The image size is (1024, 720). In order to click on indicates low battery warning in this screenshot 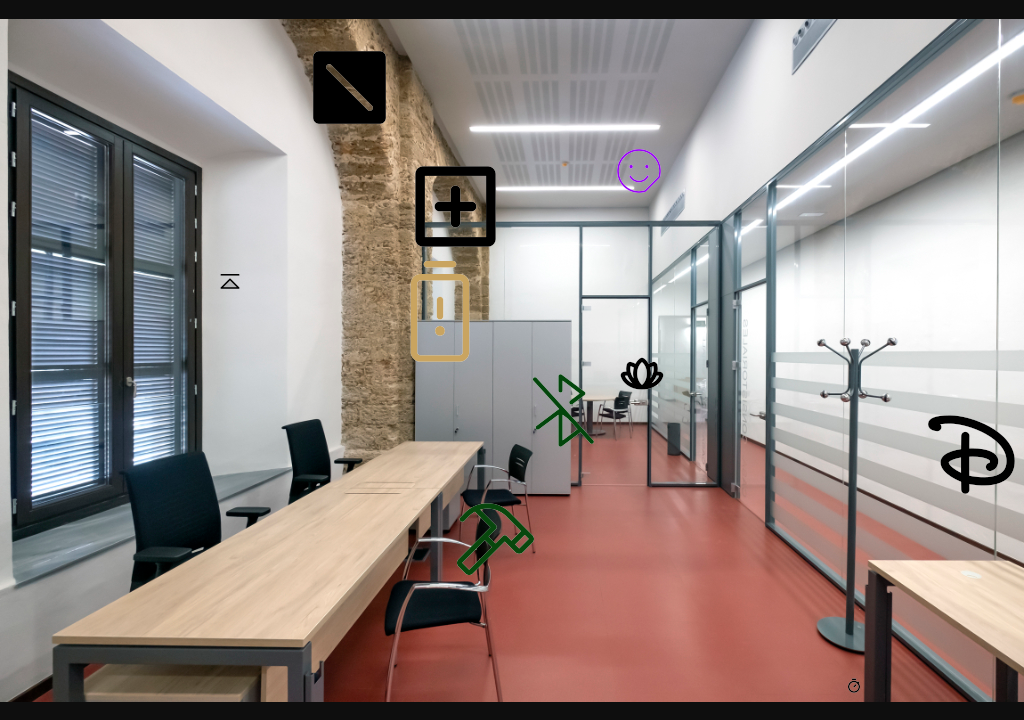, I will do `click(440, 313)`.